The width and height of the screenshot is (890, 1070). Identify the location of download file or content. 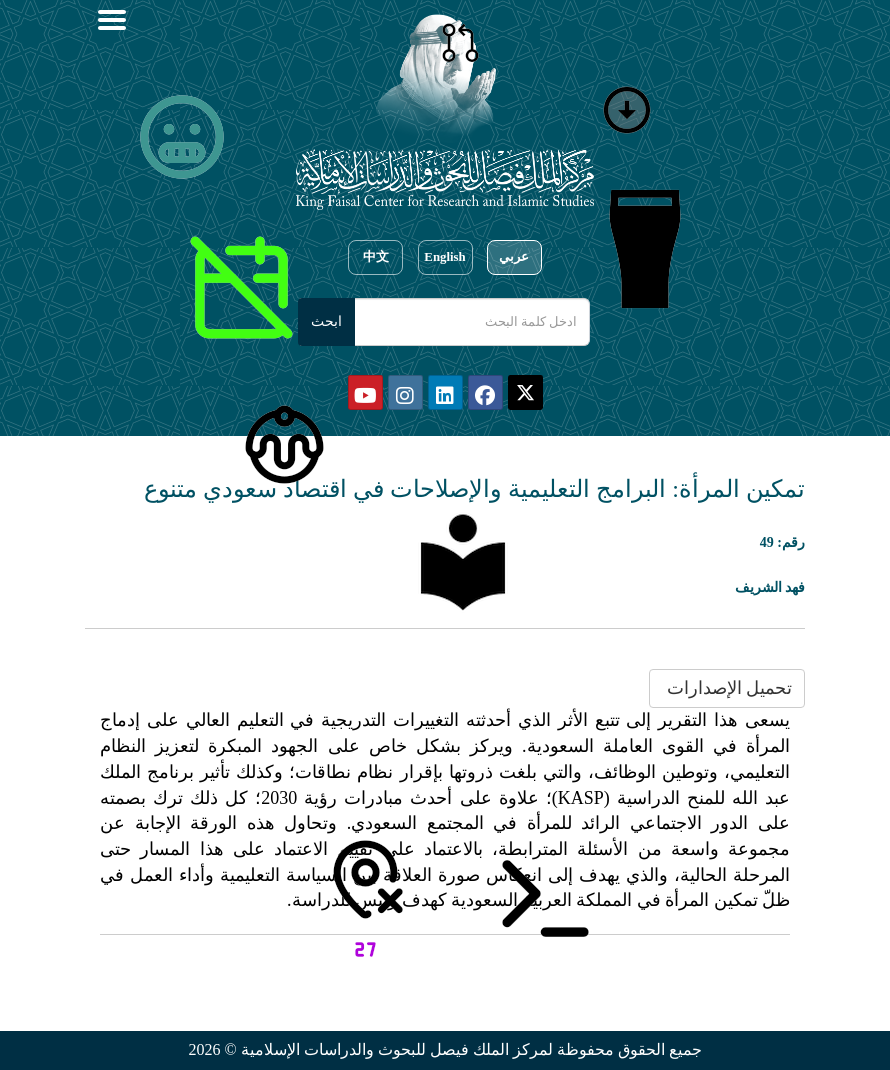
(627, 110).